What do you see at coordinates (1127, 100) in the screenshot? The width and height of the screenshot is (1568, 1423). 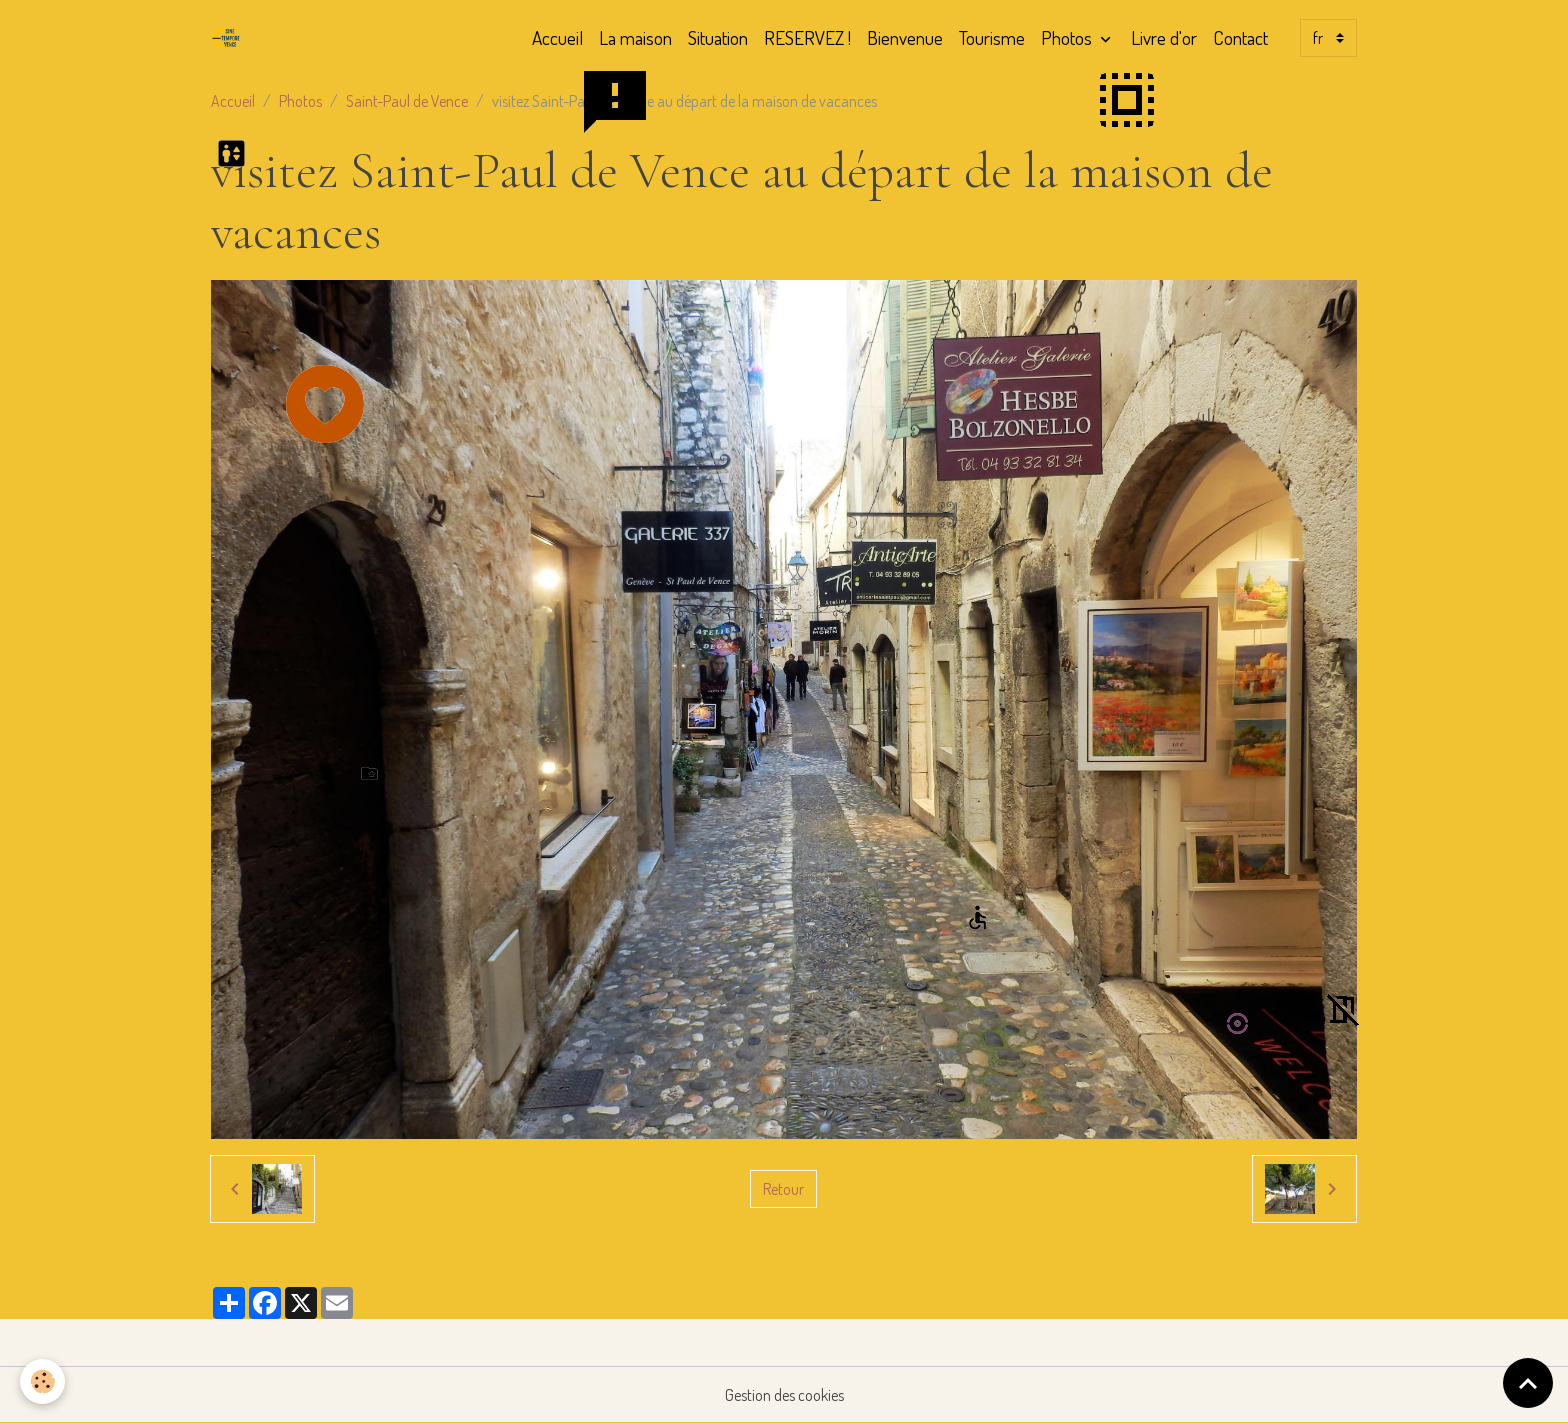 I see `select all items in a list or grid` at bounding box center [1127, 100].